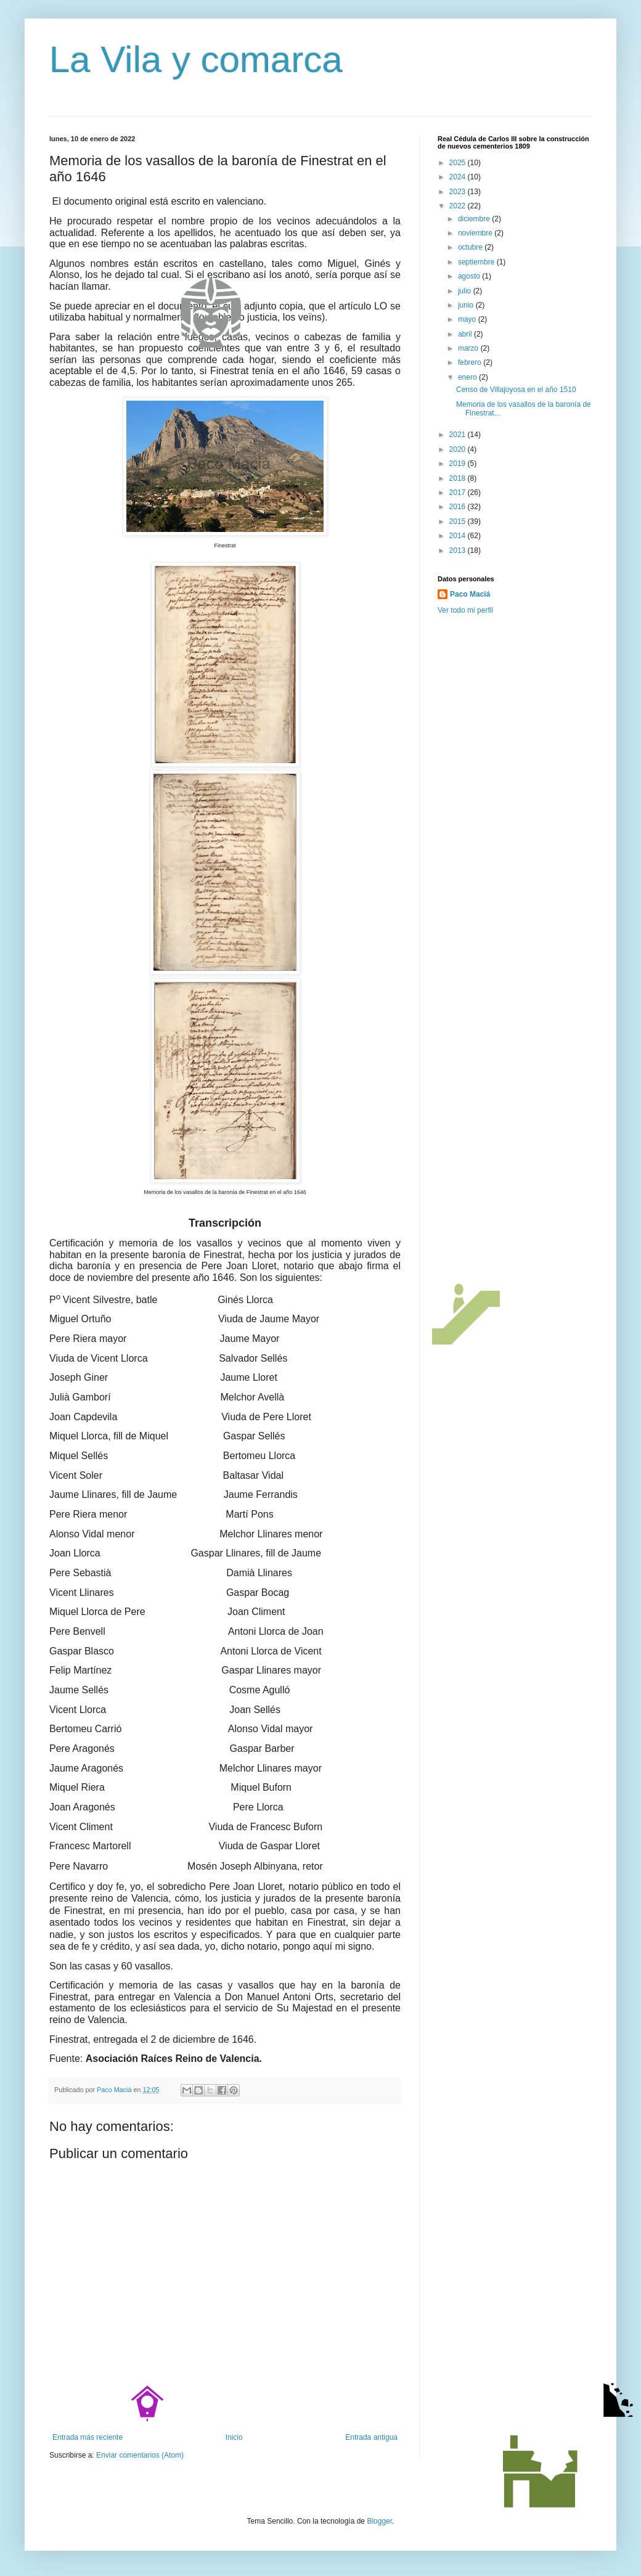  What do you see at coordinates (621, 2399) in the screenshot?
I see `warning: rockslide or falling rocks hazard ahead` at bounding box center [621, 2399].